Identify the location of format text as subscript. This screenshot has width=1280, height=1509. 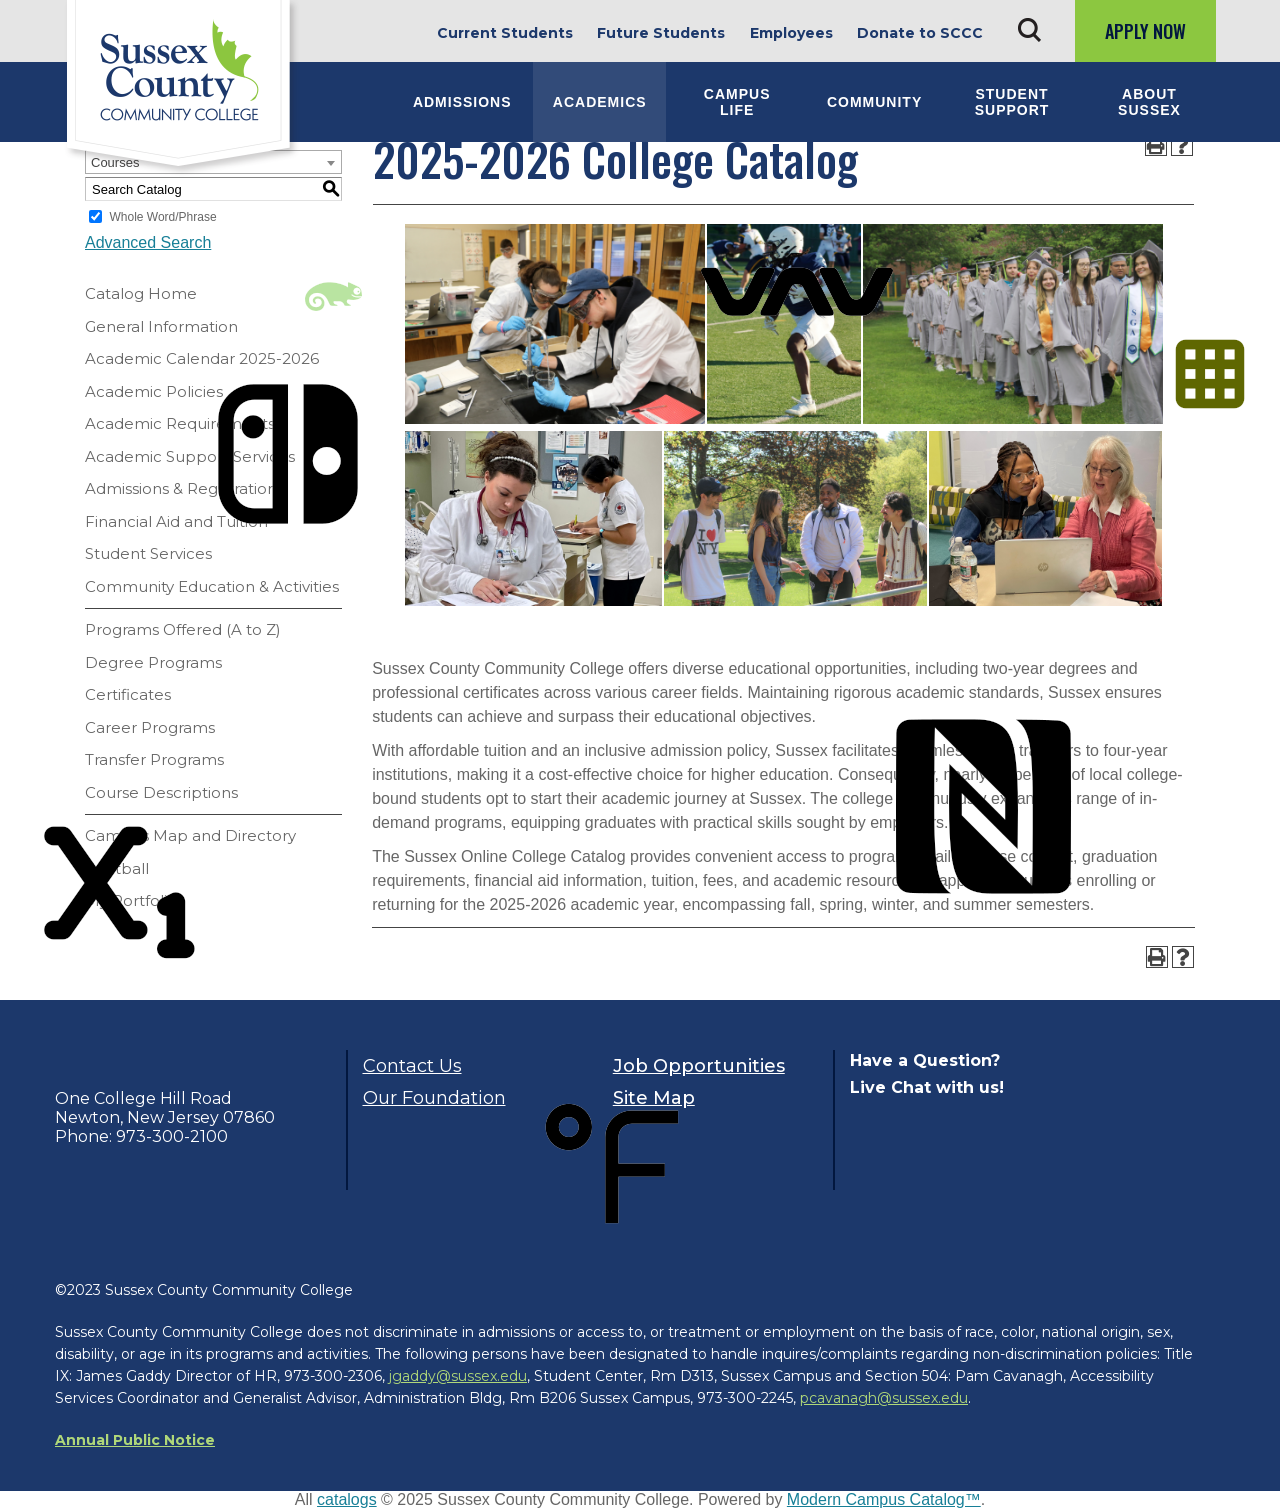
(110, 883).